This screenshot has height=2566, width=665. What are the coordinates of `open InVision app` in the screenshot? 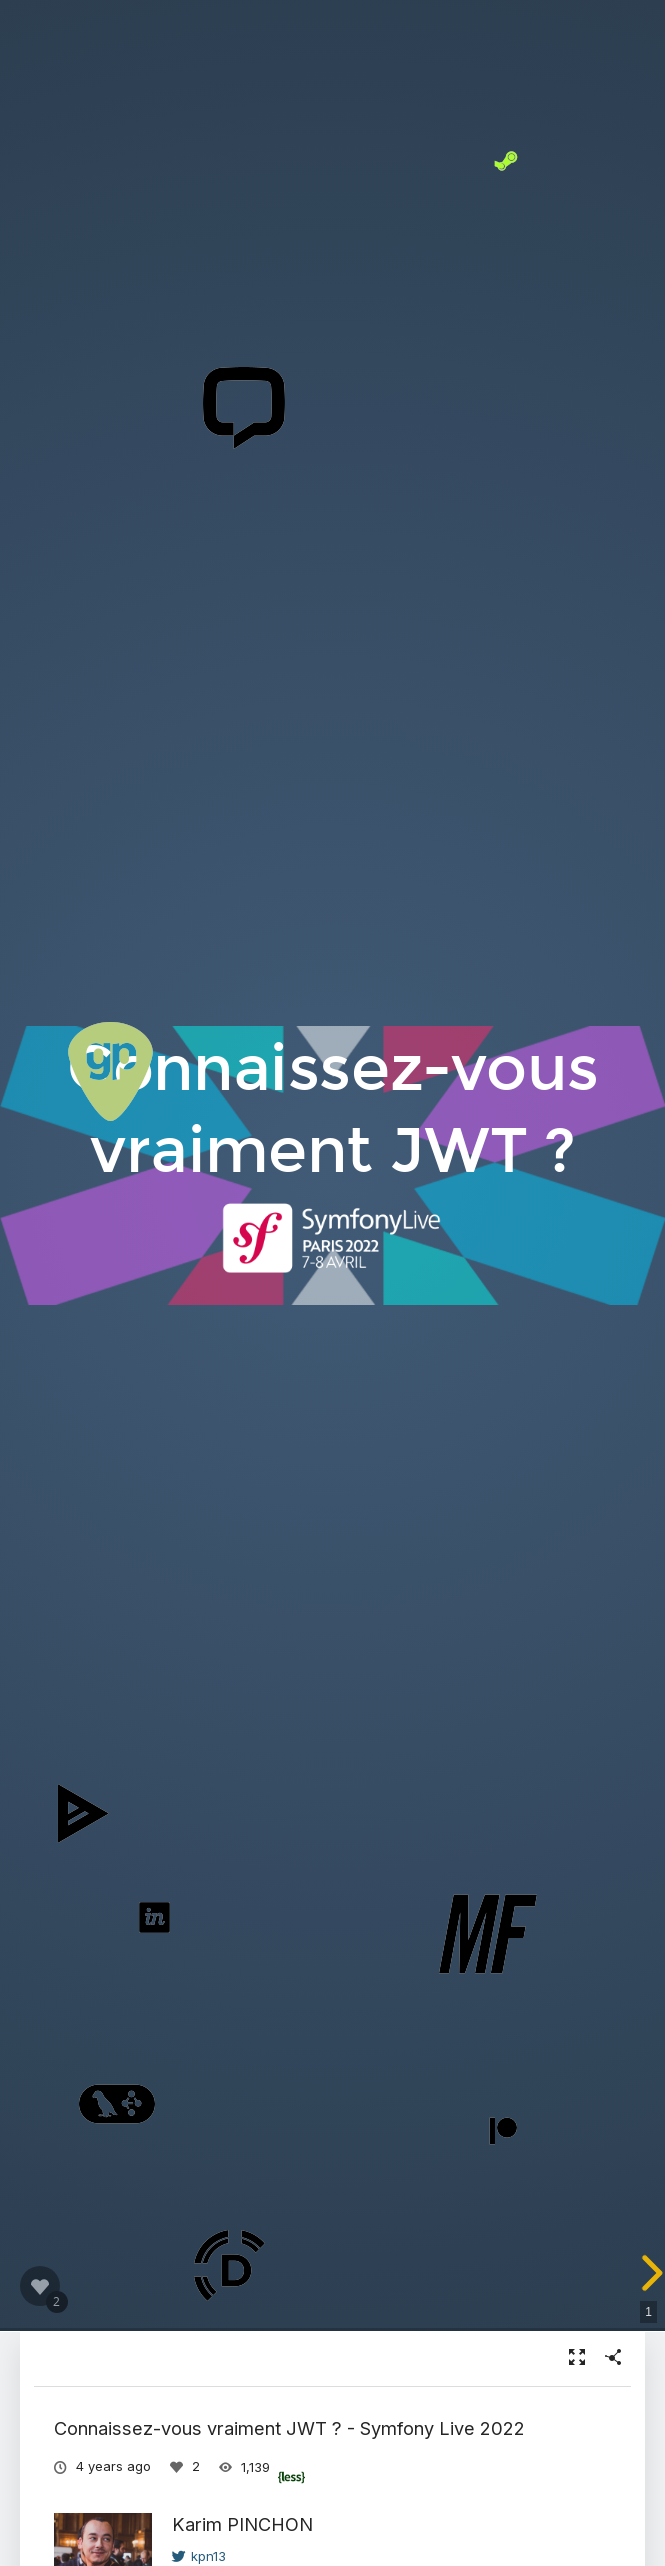 It's located at (154, 1917).